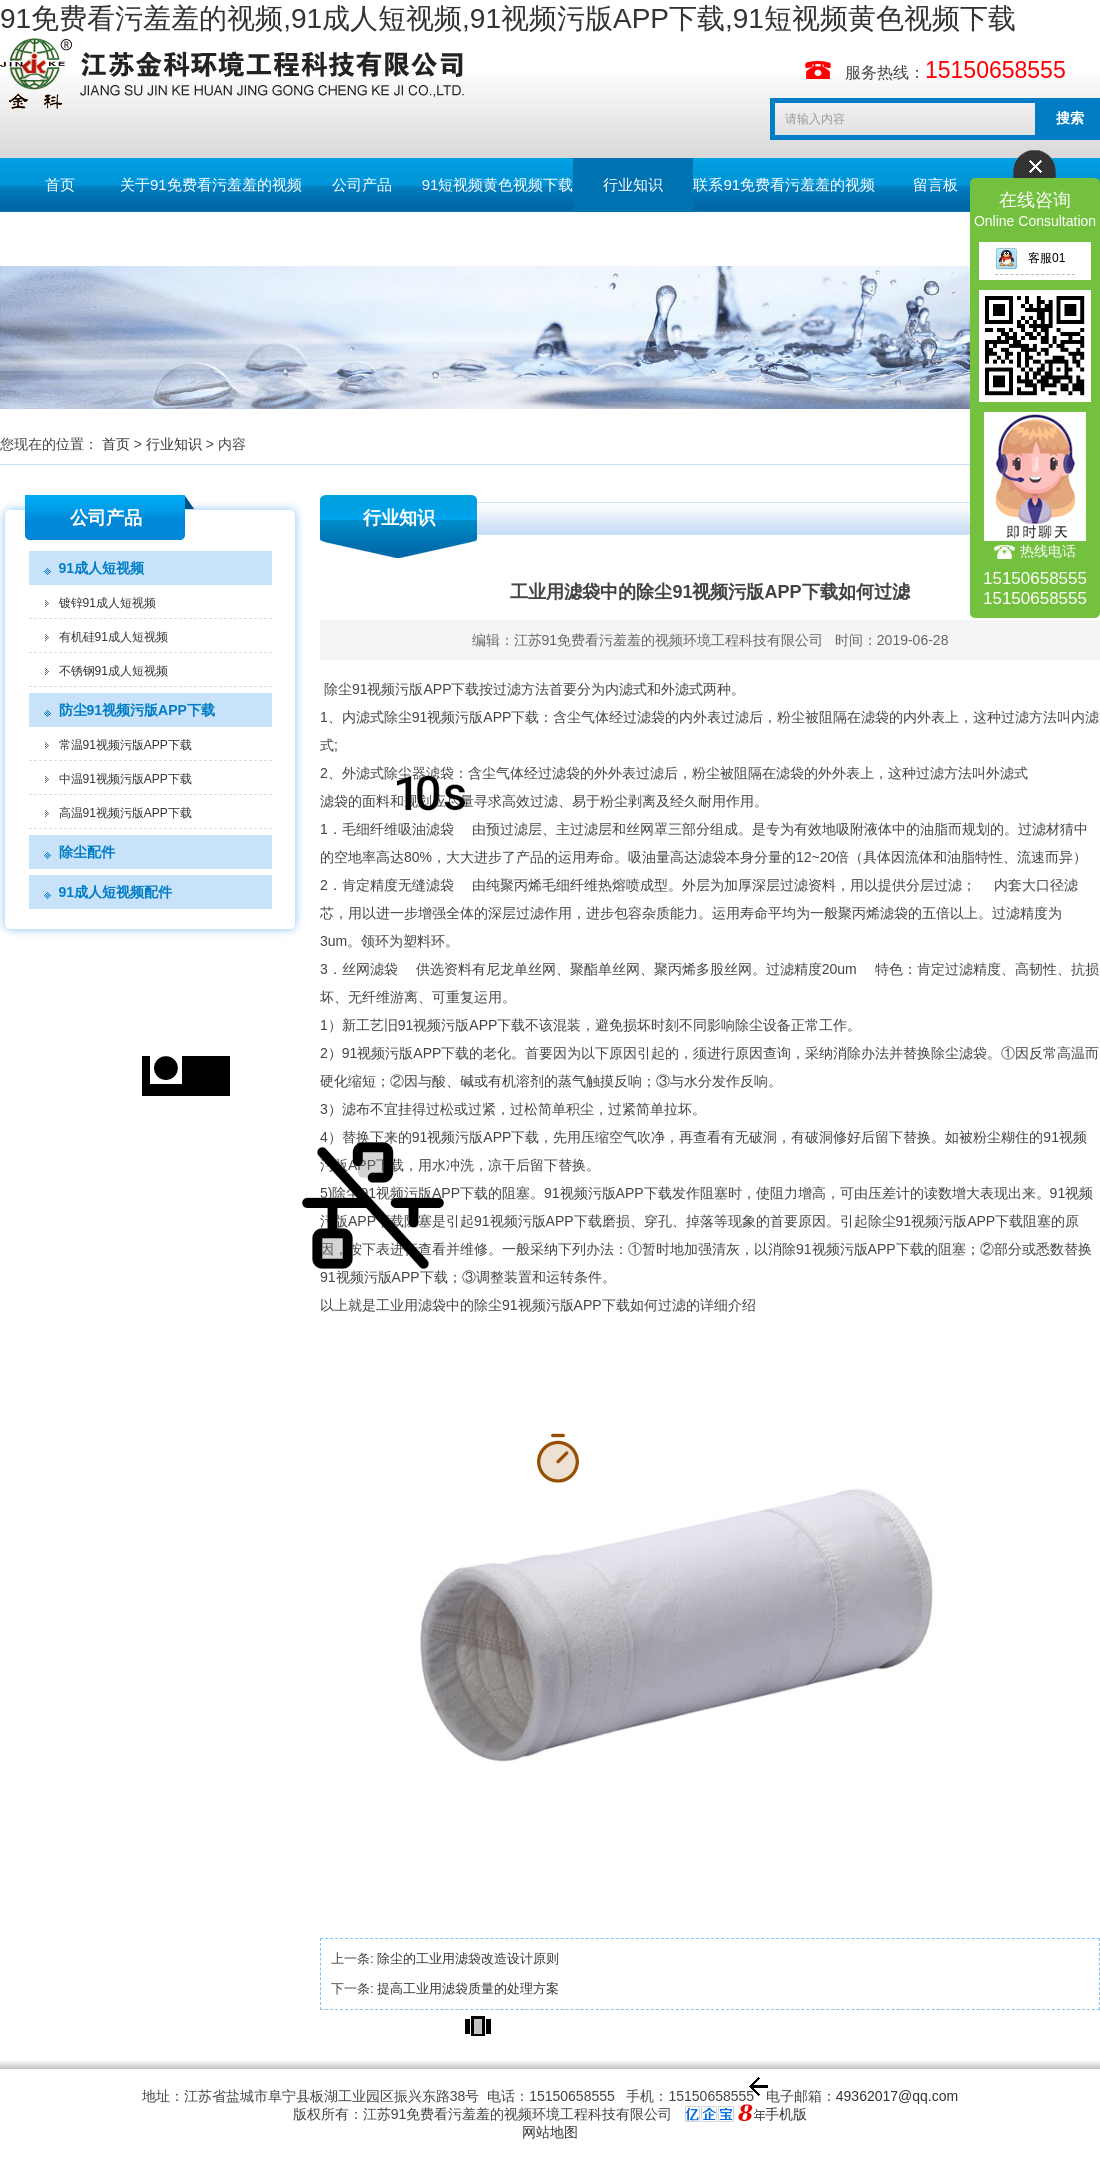  Describe the element at coordinates (558, 1460) in the screenshot. I see `set a countdown timer` at that location.